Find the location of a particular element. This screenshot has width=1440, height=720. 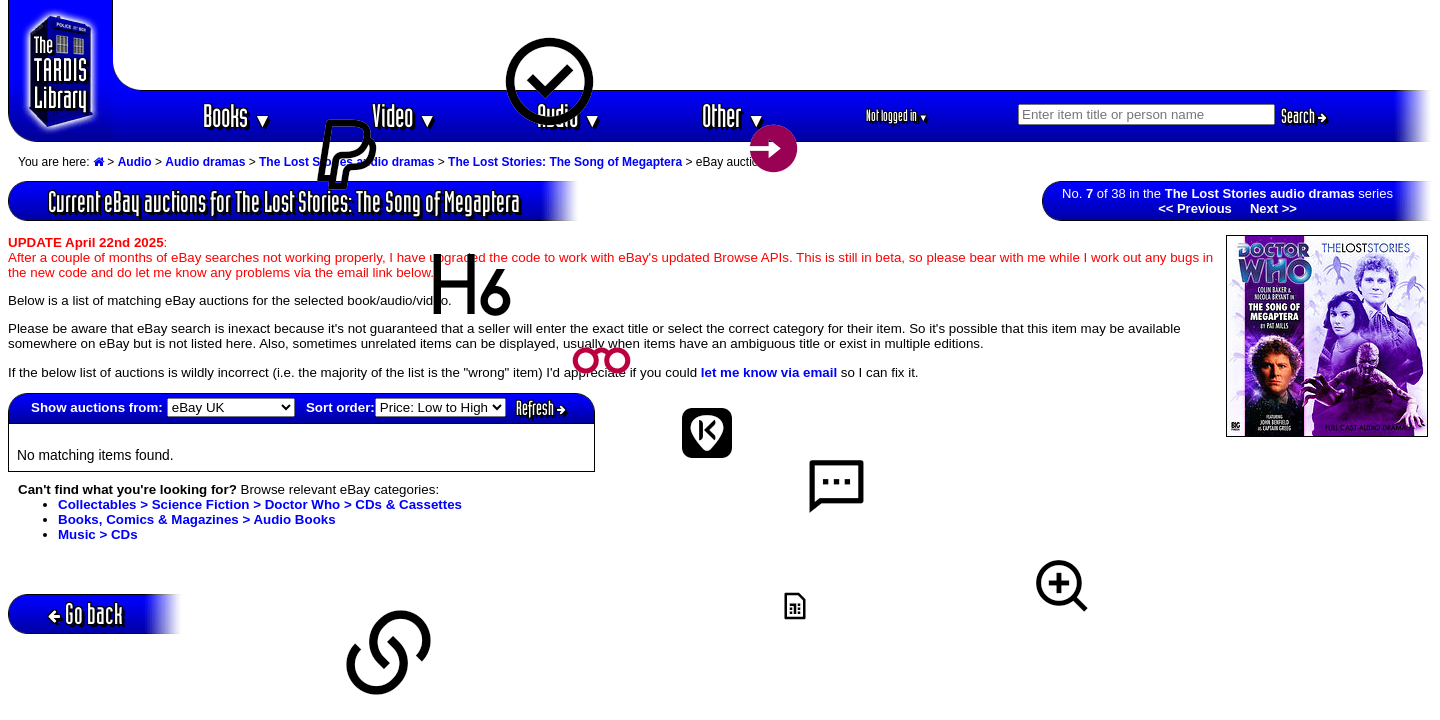

log in to your account is located at coordinates (773, 148).